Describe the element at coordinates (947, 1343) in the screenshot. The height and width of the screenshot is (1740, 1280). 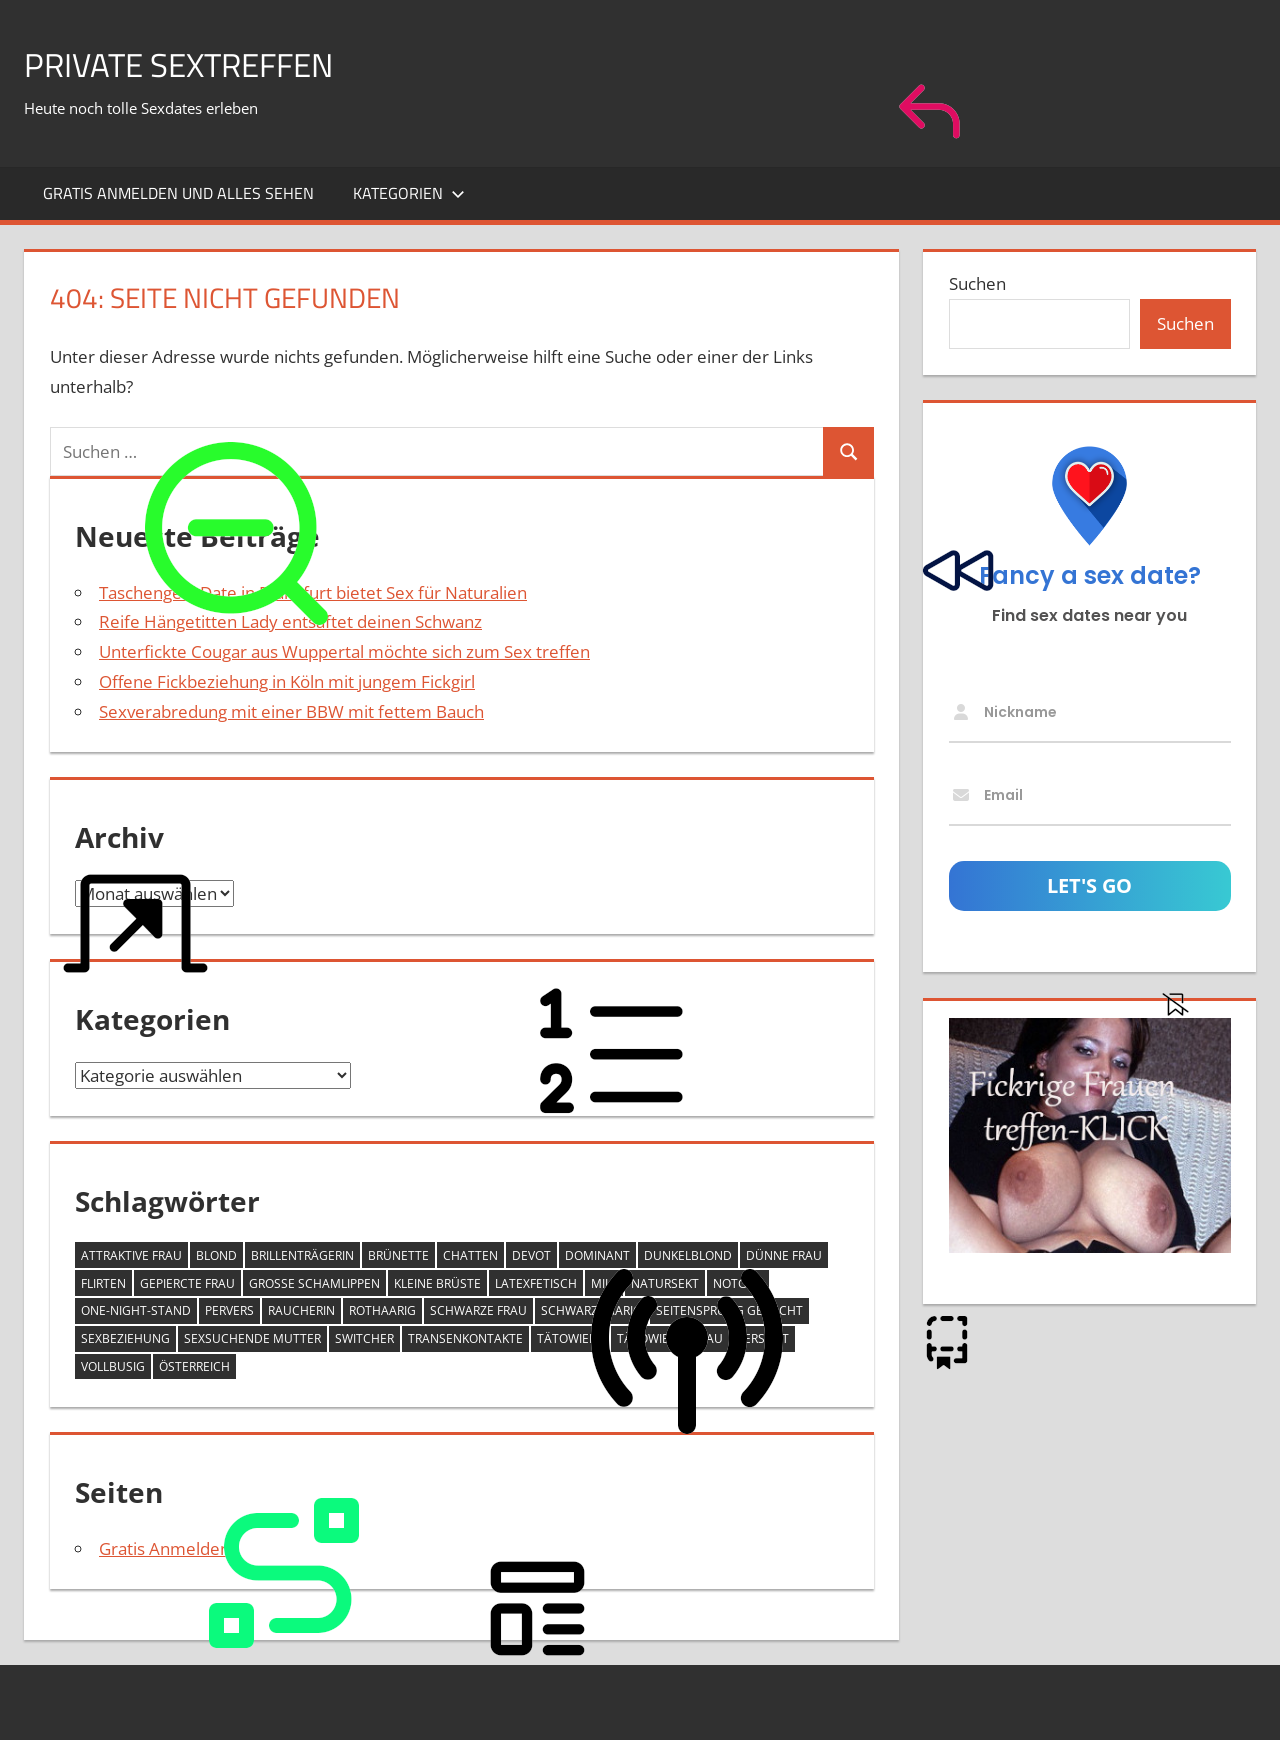
I see `create a new repository from template` at that location.